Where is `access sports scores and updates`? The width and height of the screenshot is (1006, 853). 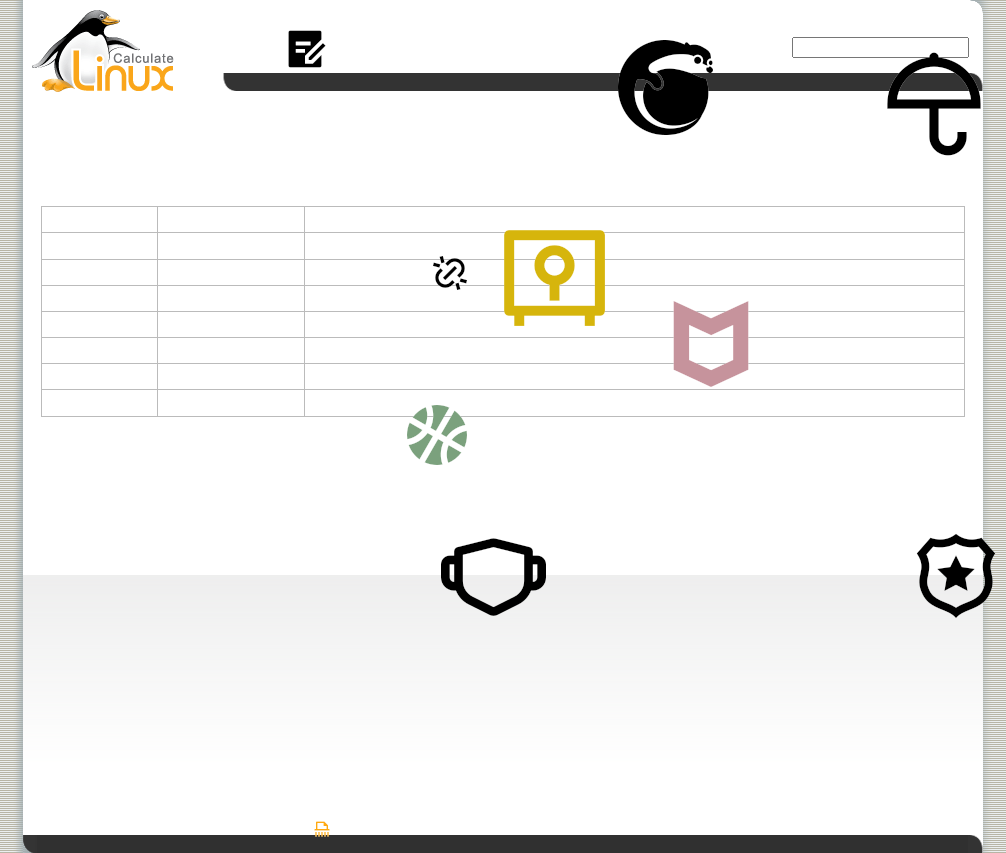 access sports scores and updates is located at coordinates (437, 435).